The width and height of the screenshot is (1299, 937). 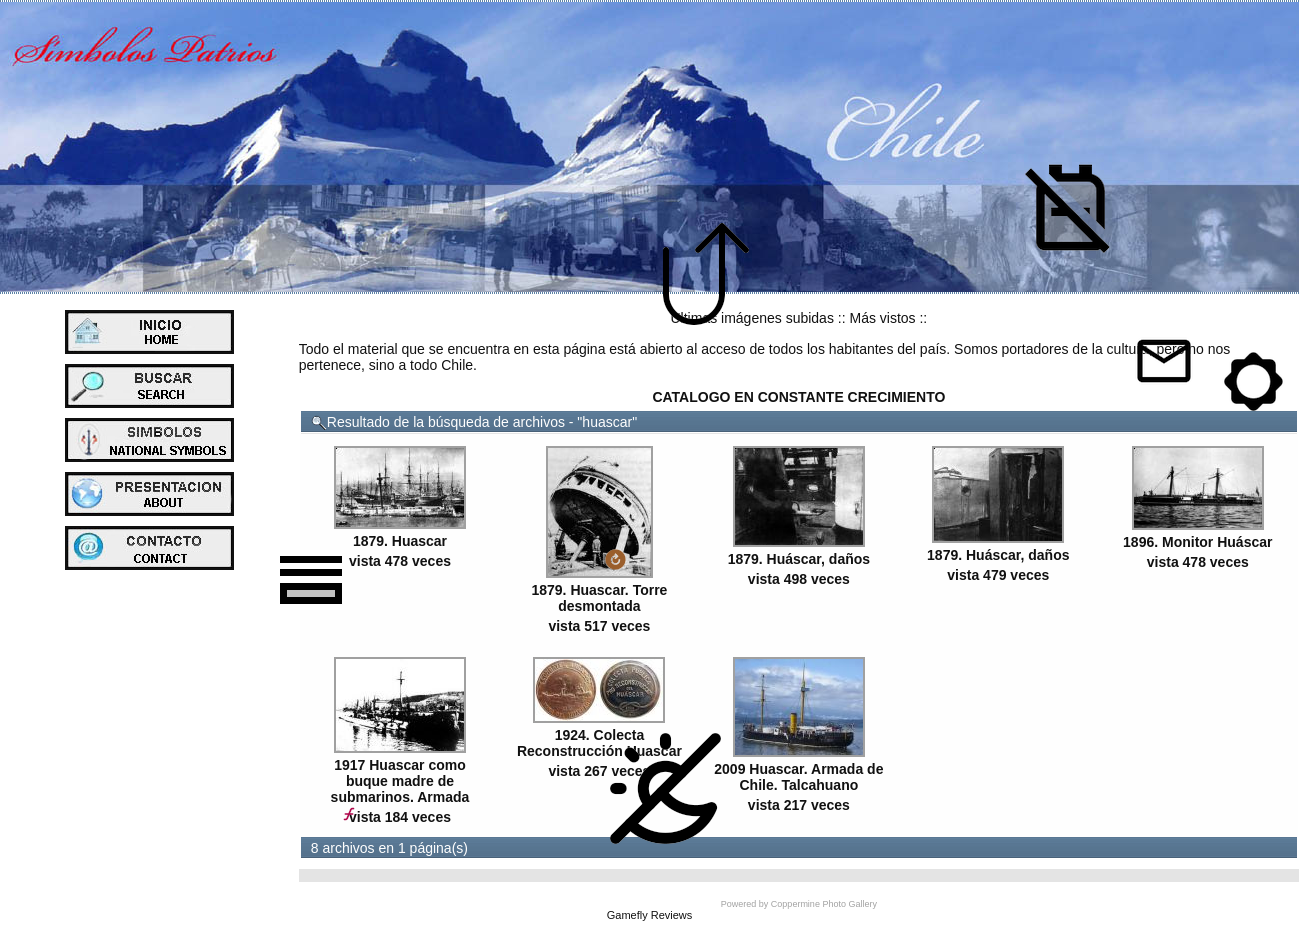 What do you see at coordinates (349, 814) in the screenshot?
I see `indicates florin or dutch guilder currency` at bounding box center [349, 814].